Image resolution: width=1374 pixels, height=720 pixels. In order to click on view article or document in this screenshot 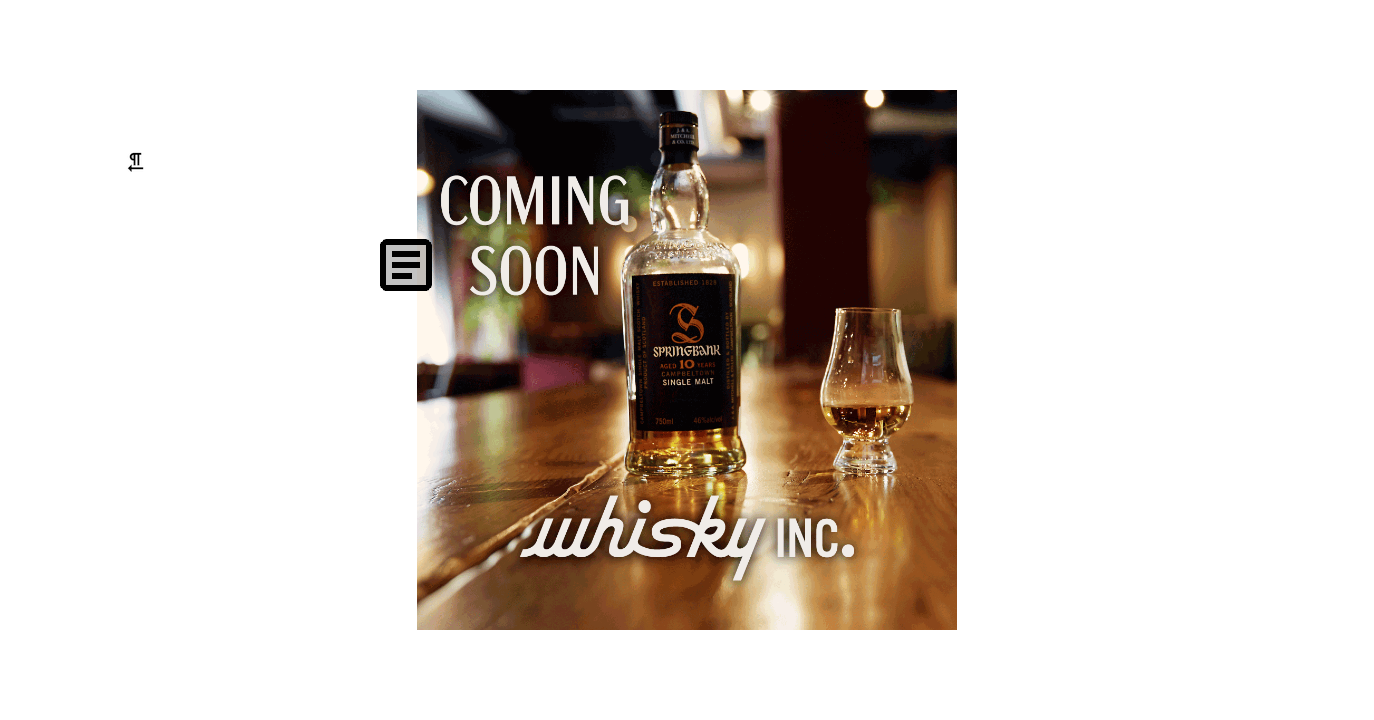, I will do `click(406, 265)`.